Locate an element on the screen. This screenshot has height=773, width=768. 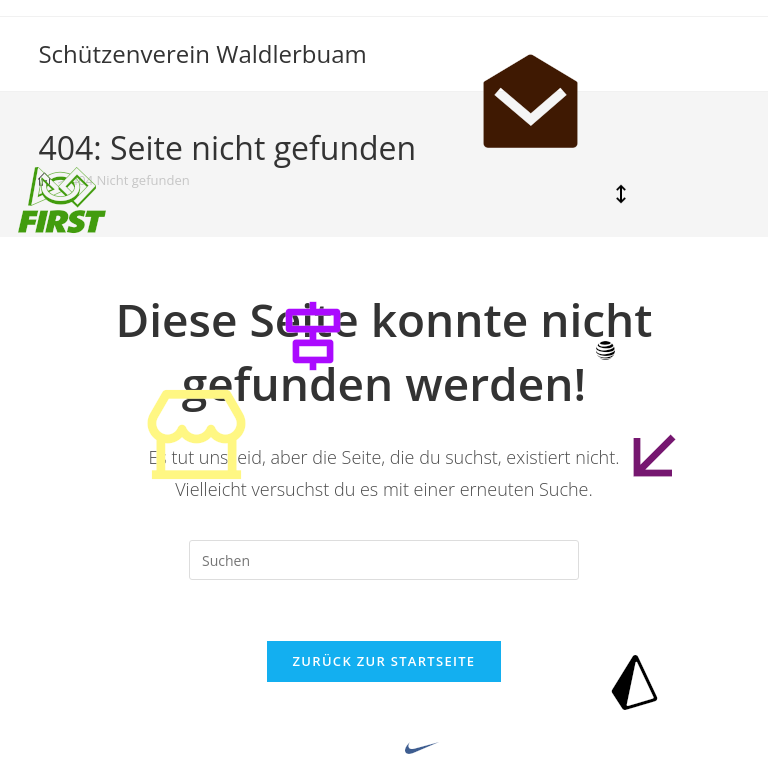
FIRST Robotics competition logo is located at coordinates (62, 200).